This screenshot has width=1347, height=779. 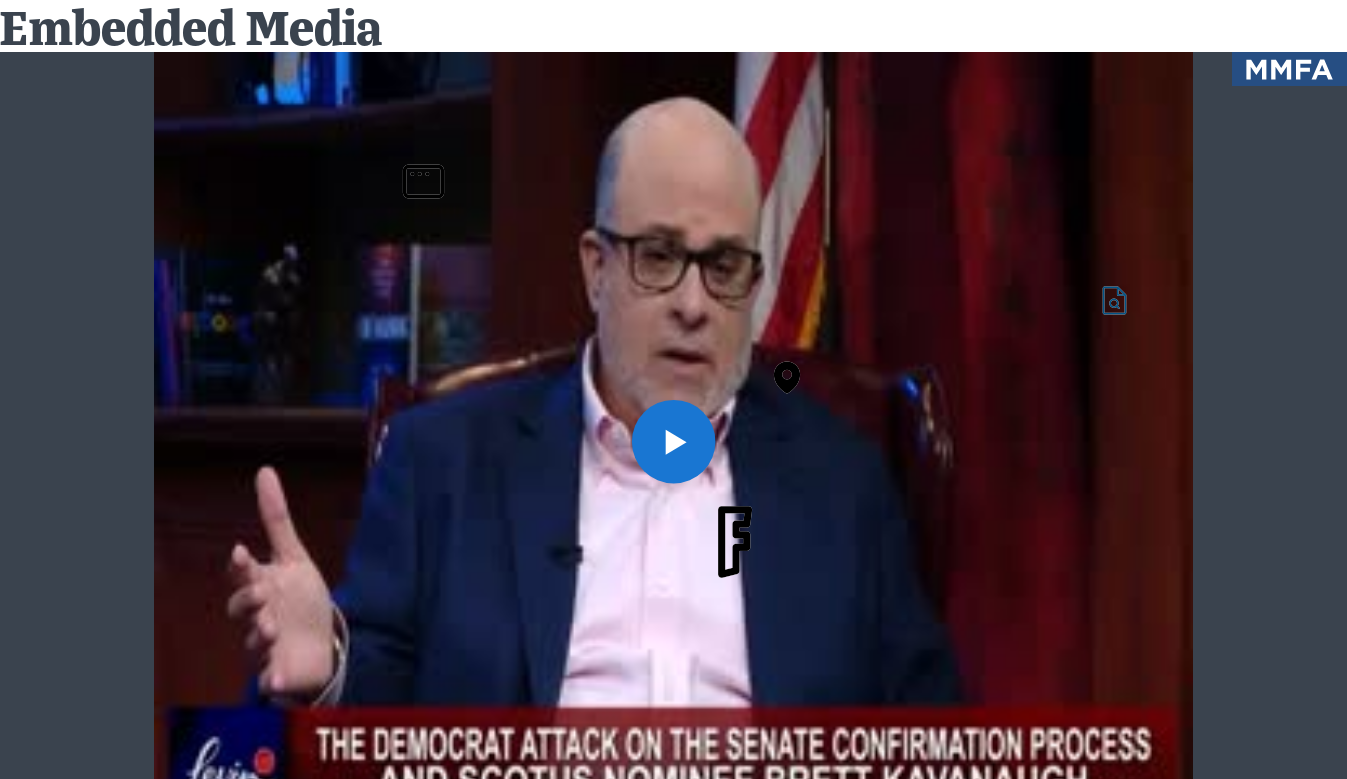 What do you see at coordinates (787, 377) in the screenshot?
I see `view location on map` at bounding box center [787, 377].